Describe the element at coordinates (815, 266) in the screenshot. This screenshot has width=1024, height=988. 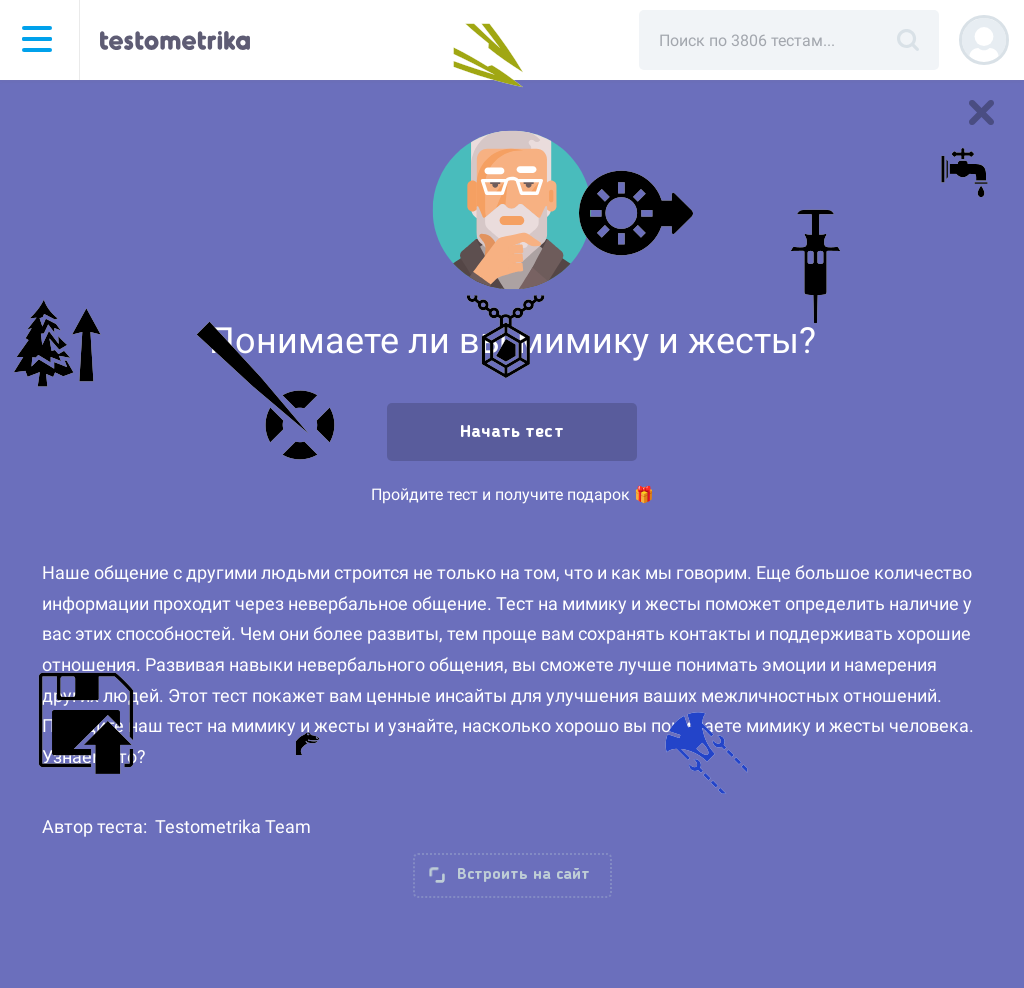
I see `access health or medical settings` at that location.